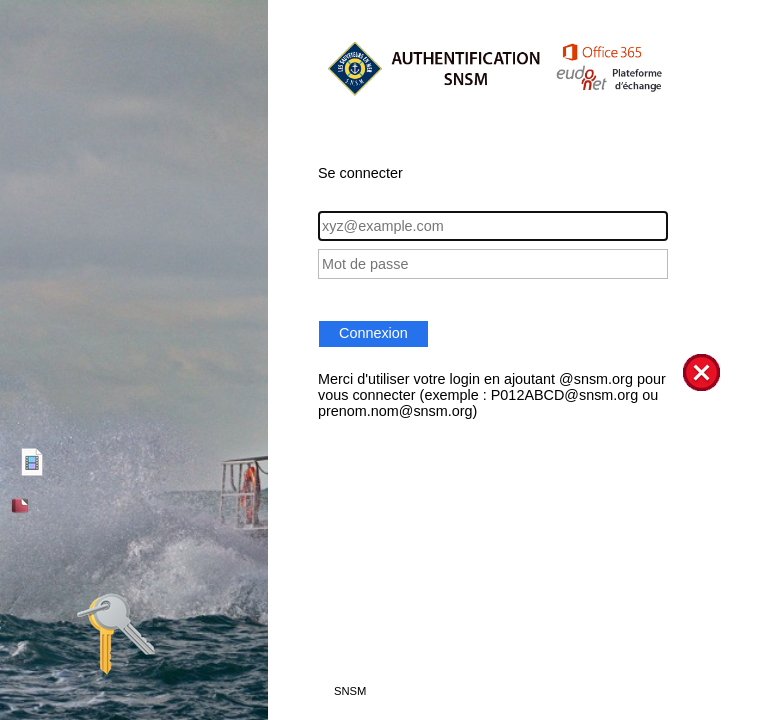 This screenshot has width=768, height=720. I want to click on change desktop wallpaper settings, so click(20, 505).